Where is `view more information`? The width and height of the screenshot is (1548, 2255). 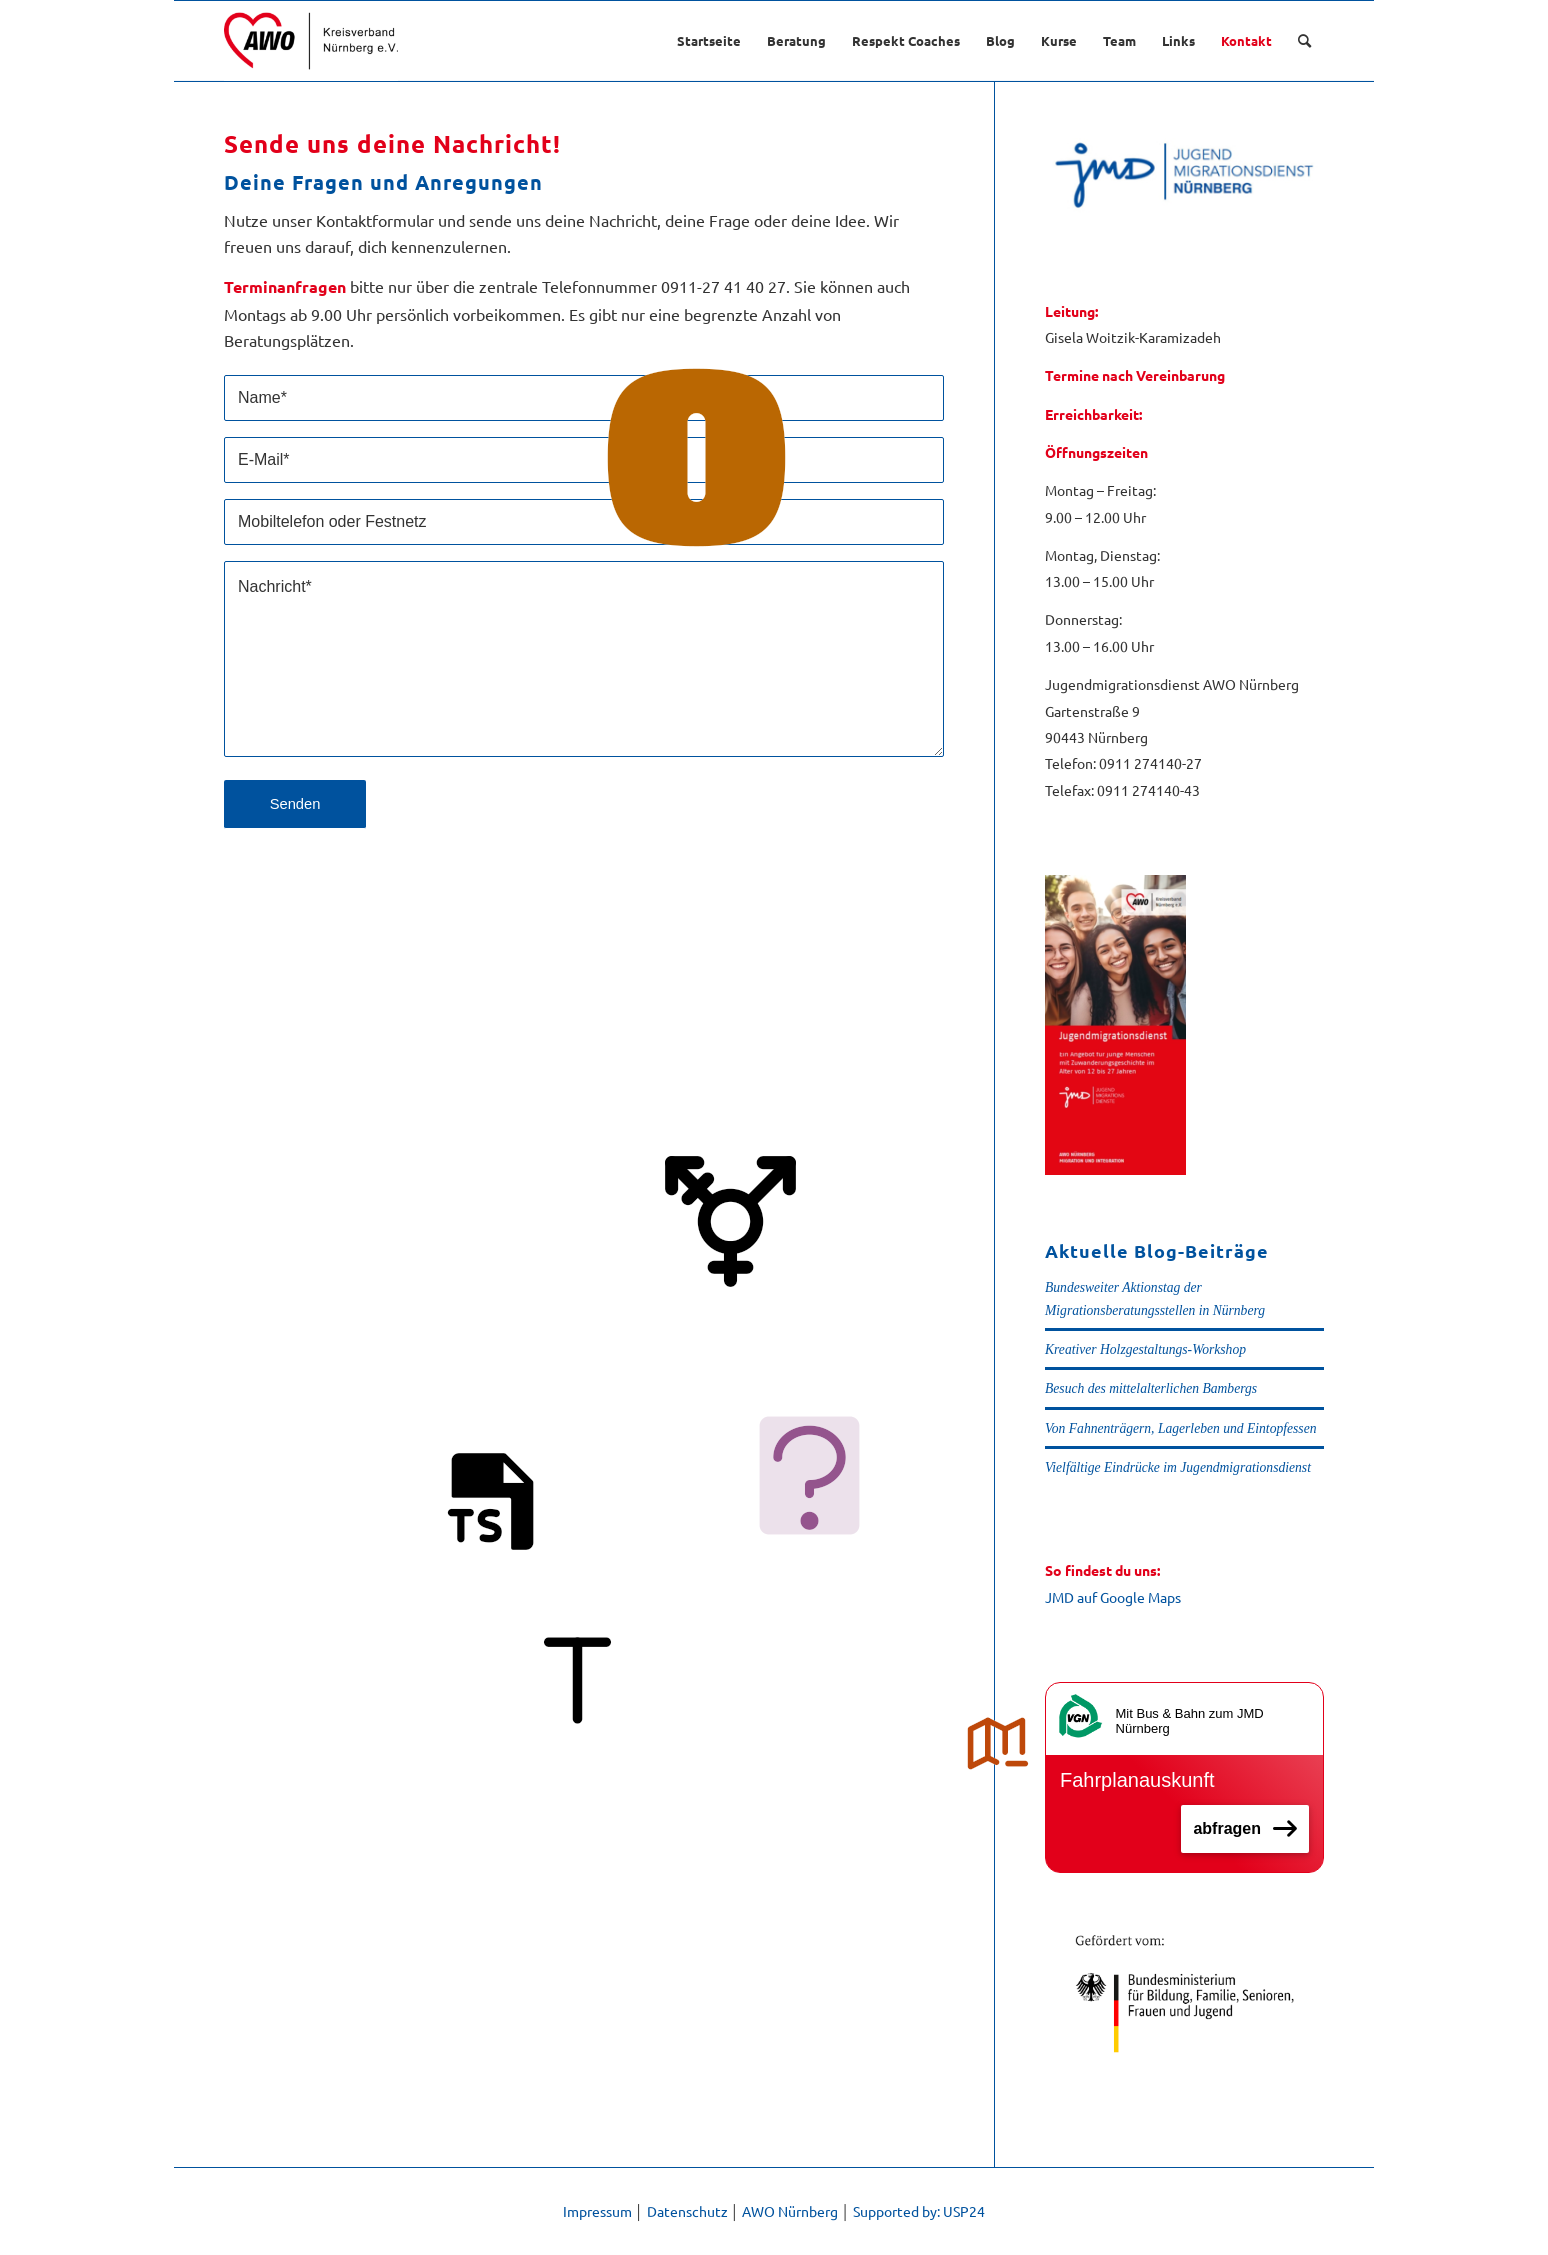 view more information is located at coordinates (696, 457).